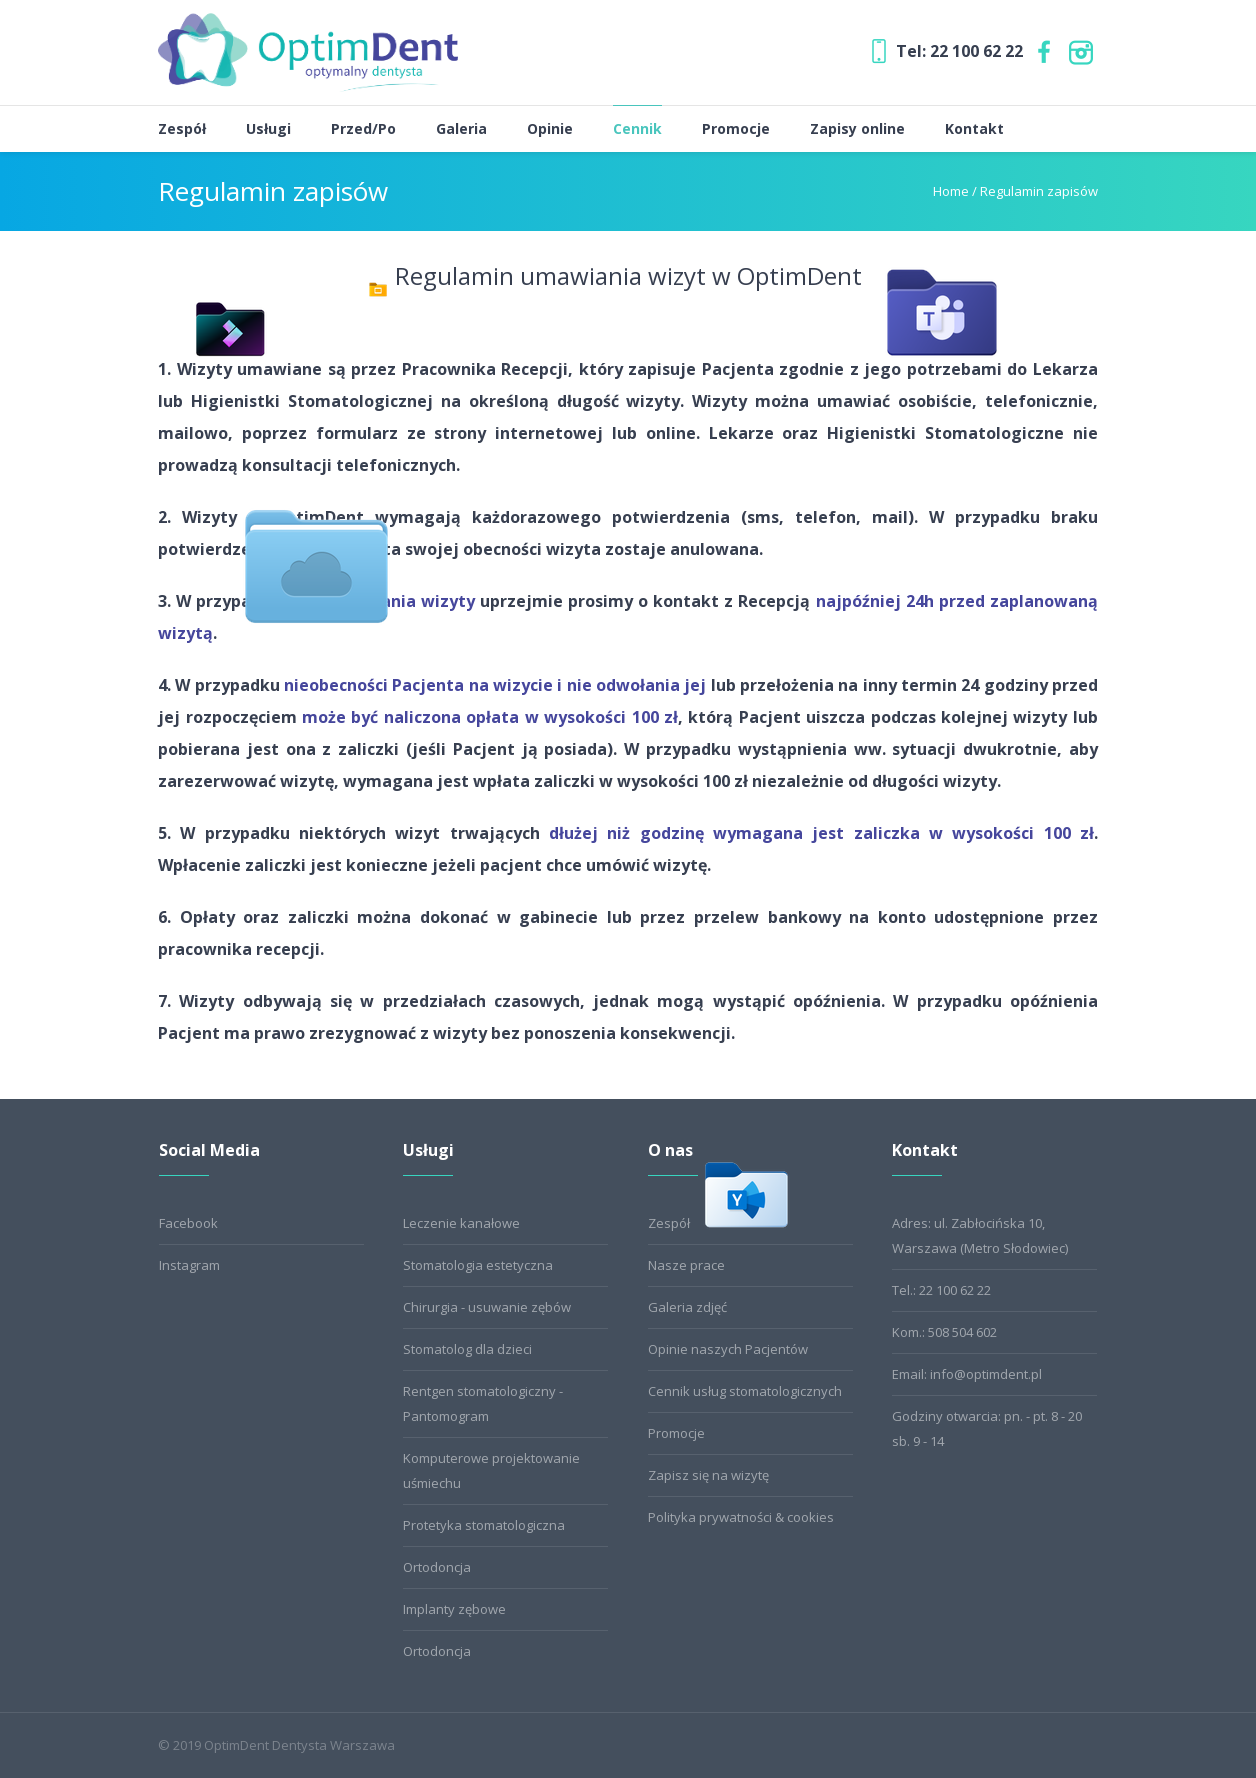  What do you see at coordinates (378, 290) in the screenshot?
I see `open folder containing google slides files` at bounding box center [378, 290].